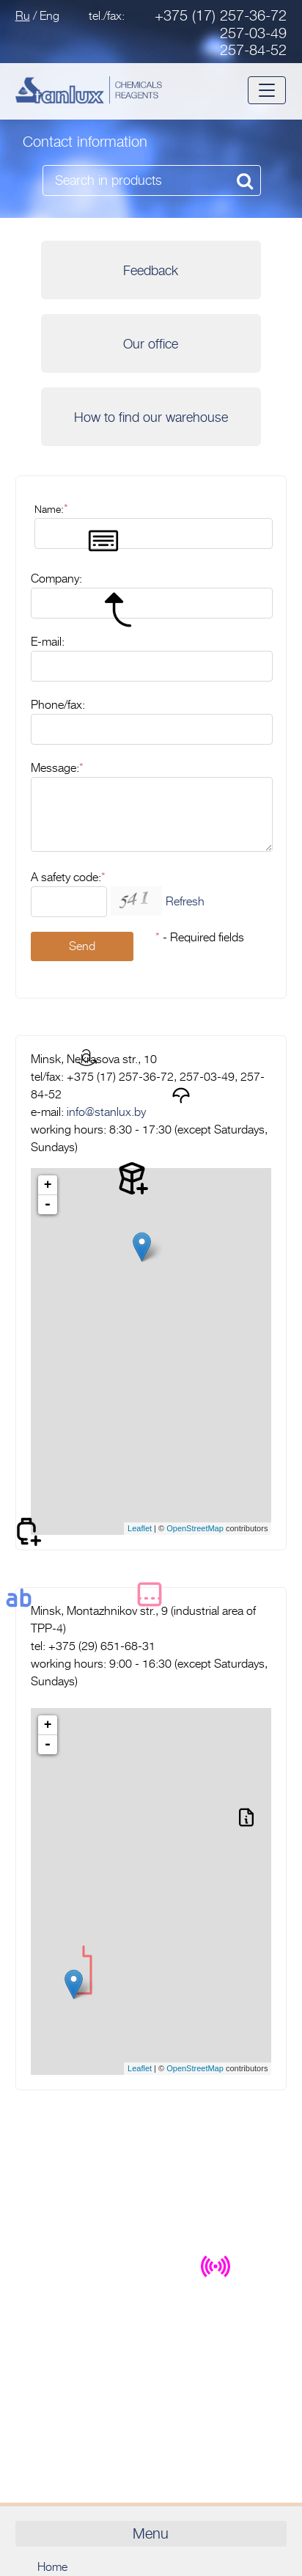 Image resolution: width=302 pixels, height=2576 pixels. What do you see at coordinates (132, 1178) in the screenshot?
I see `add a new 3D object or model` at bounding box center [132, 1178].